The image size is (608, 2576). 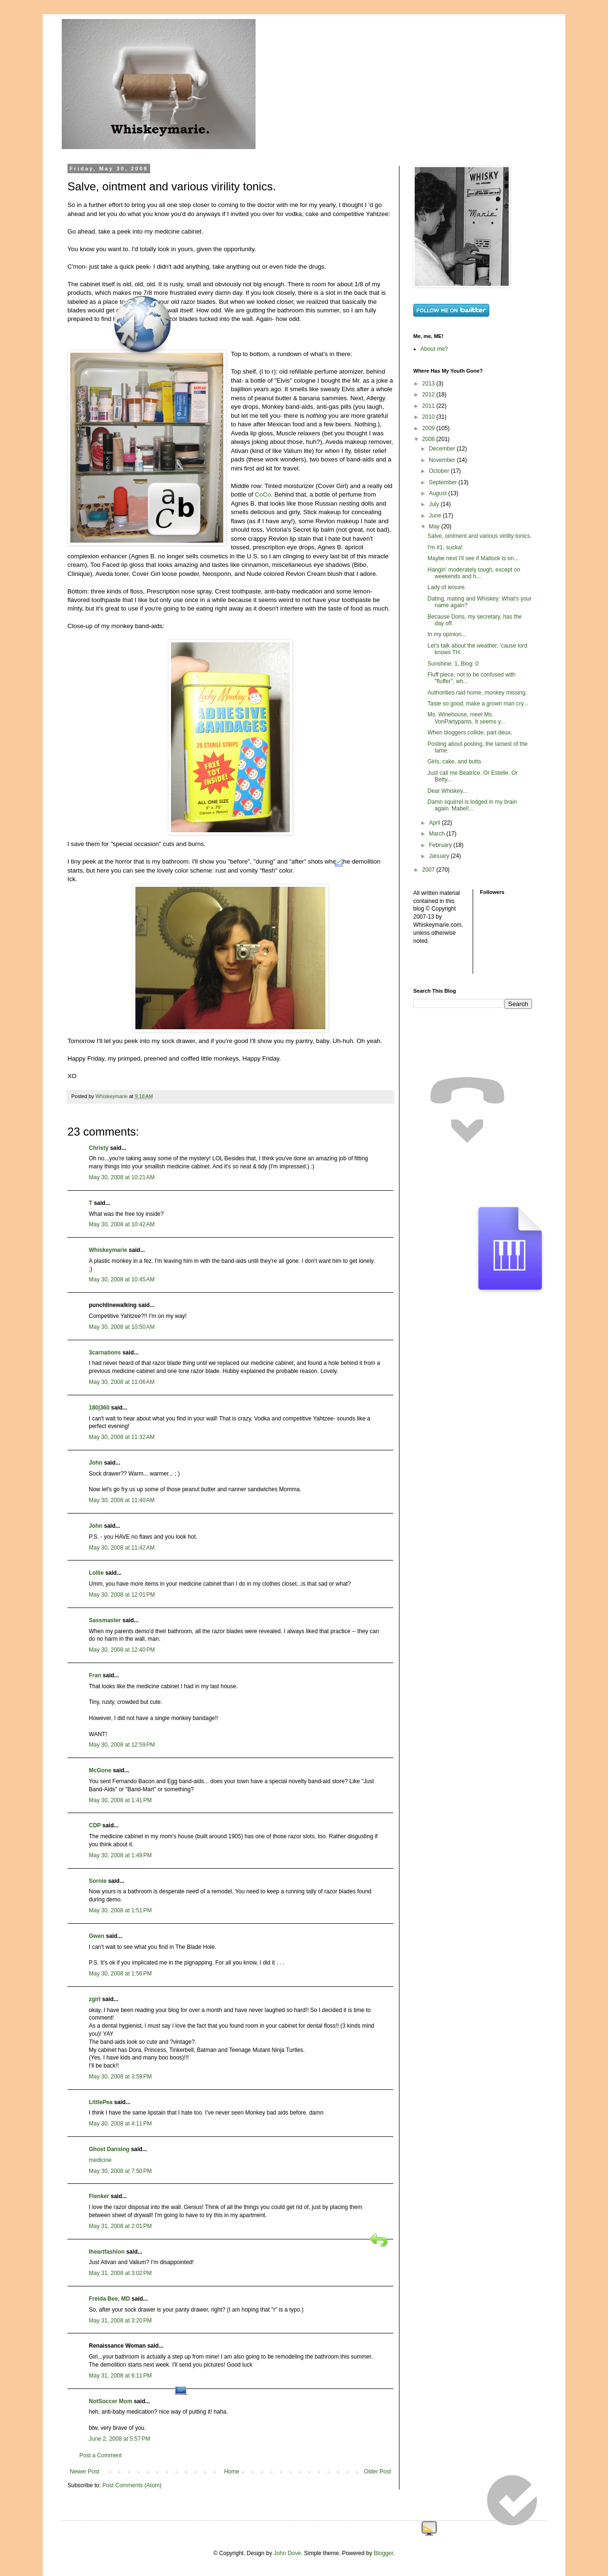 What do you see at coordinates (180, 2390) in the screenshot?
I see `represents a PowerBook G4 Titanium device` at bounding box center [180, 2390].